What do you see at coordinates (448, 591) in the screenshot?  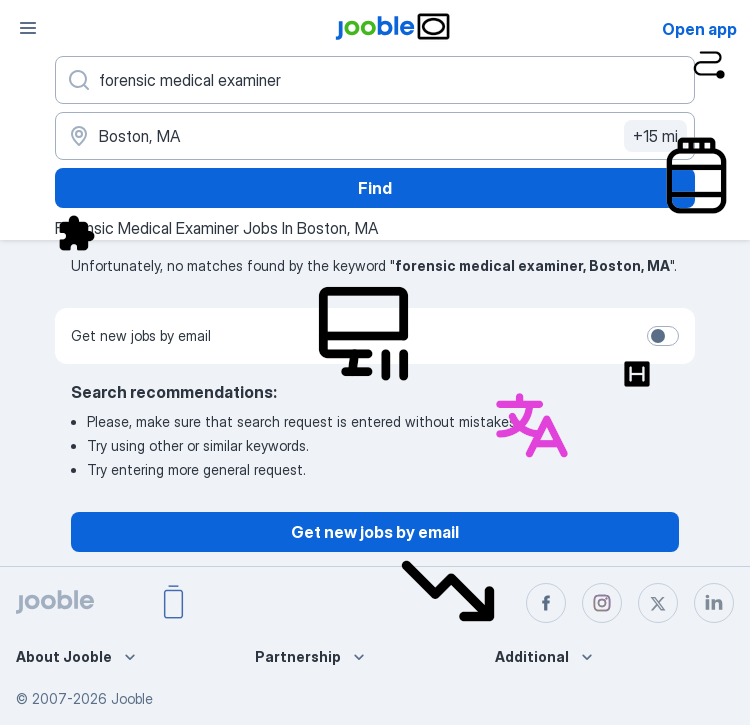 I see `indicates a declining trend or decrease in value` at bounding box center [448, 591].